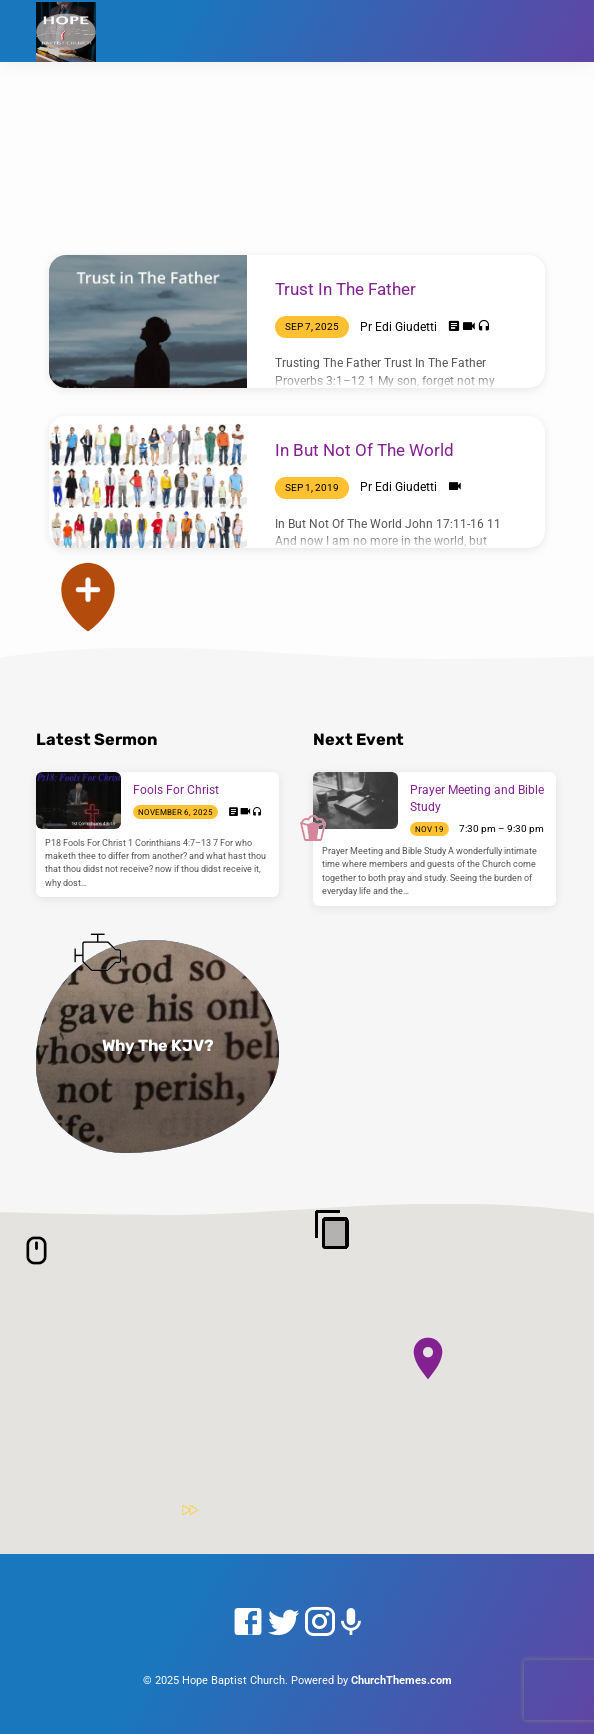 Image resolution: width=594 pixels, height=1734 pixels. Describe the element at coordinates (88, 597) in the screenshot. I see `add a new location pin` at that location.